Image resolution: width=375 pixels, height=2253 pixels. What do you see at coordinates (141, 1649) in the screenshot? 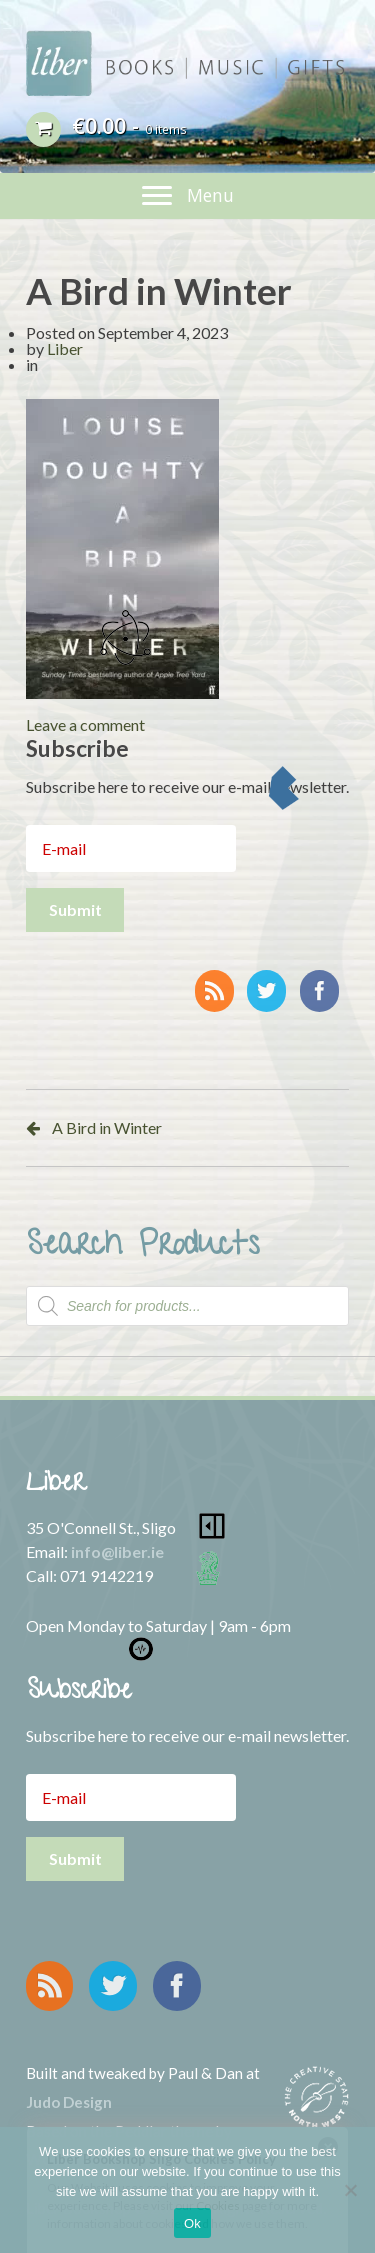
I see `graylog logo - open log management platform` at bounding box center [141, 1649].